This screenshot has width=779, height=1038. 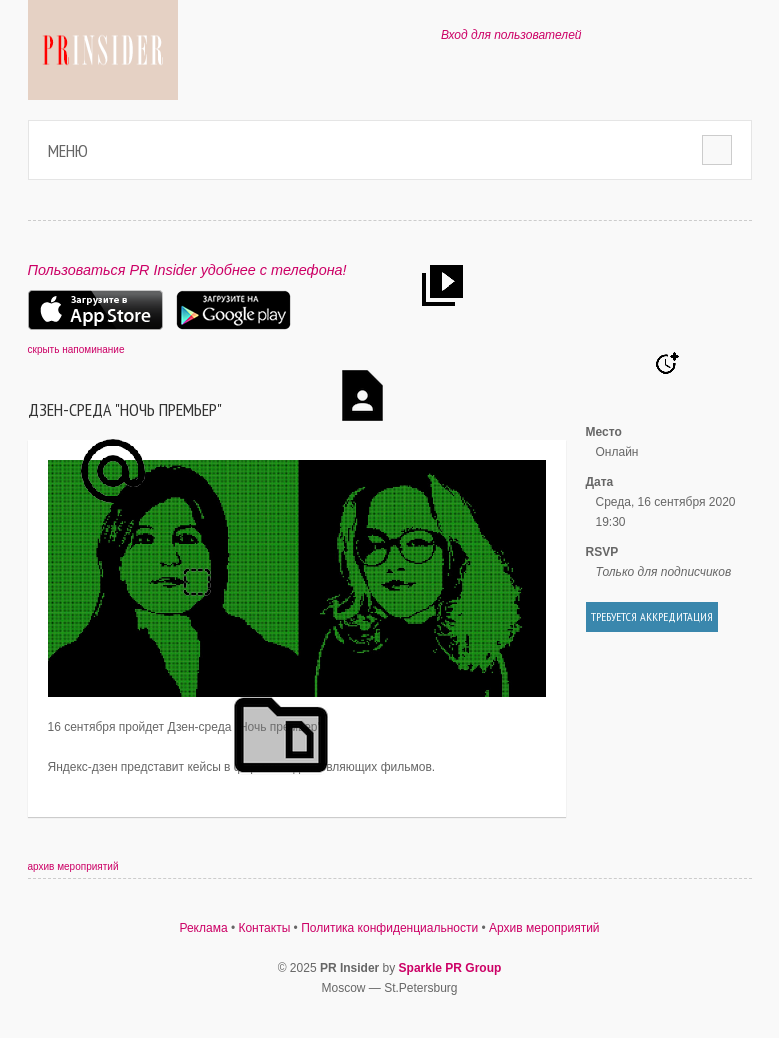 What do you see at coordinates (667, 363) in the screenshot?
I see `add more time to a timer or countdown` at bounding box center [667, 363].